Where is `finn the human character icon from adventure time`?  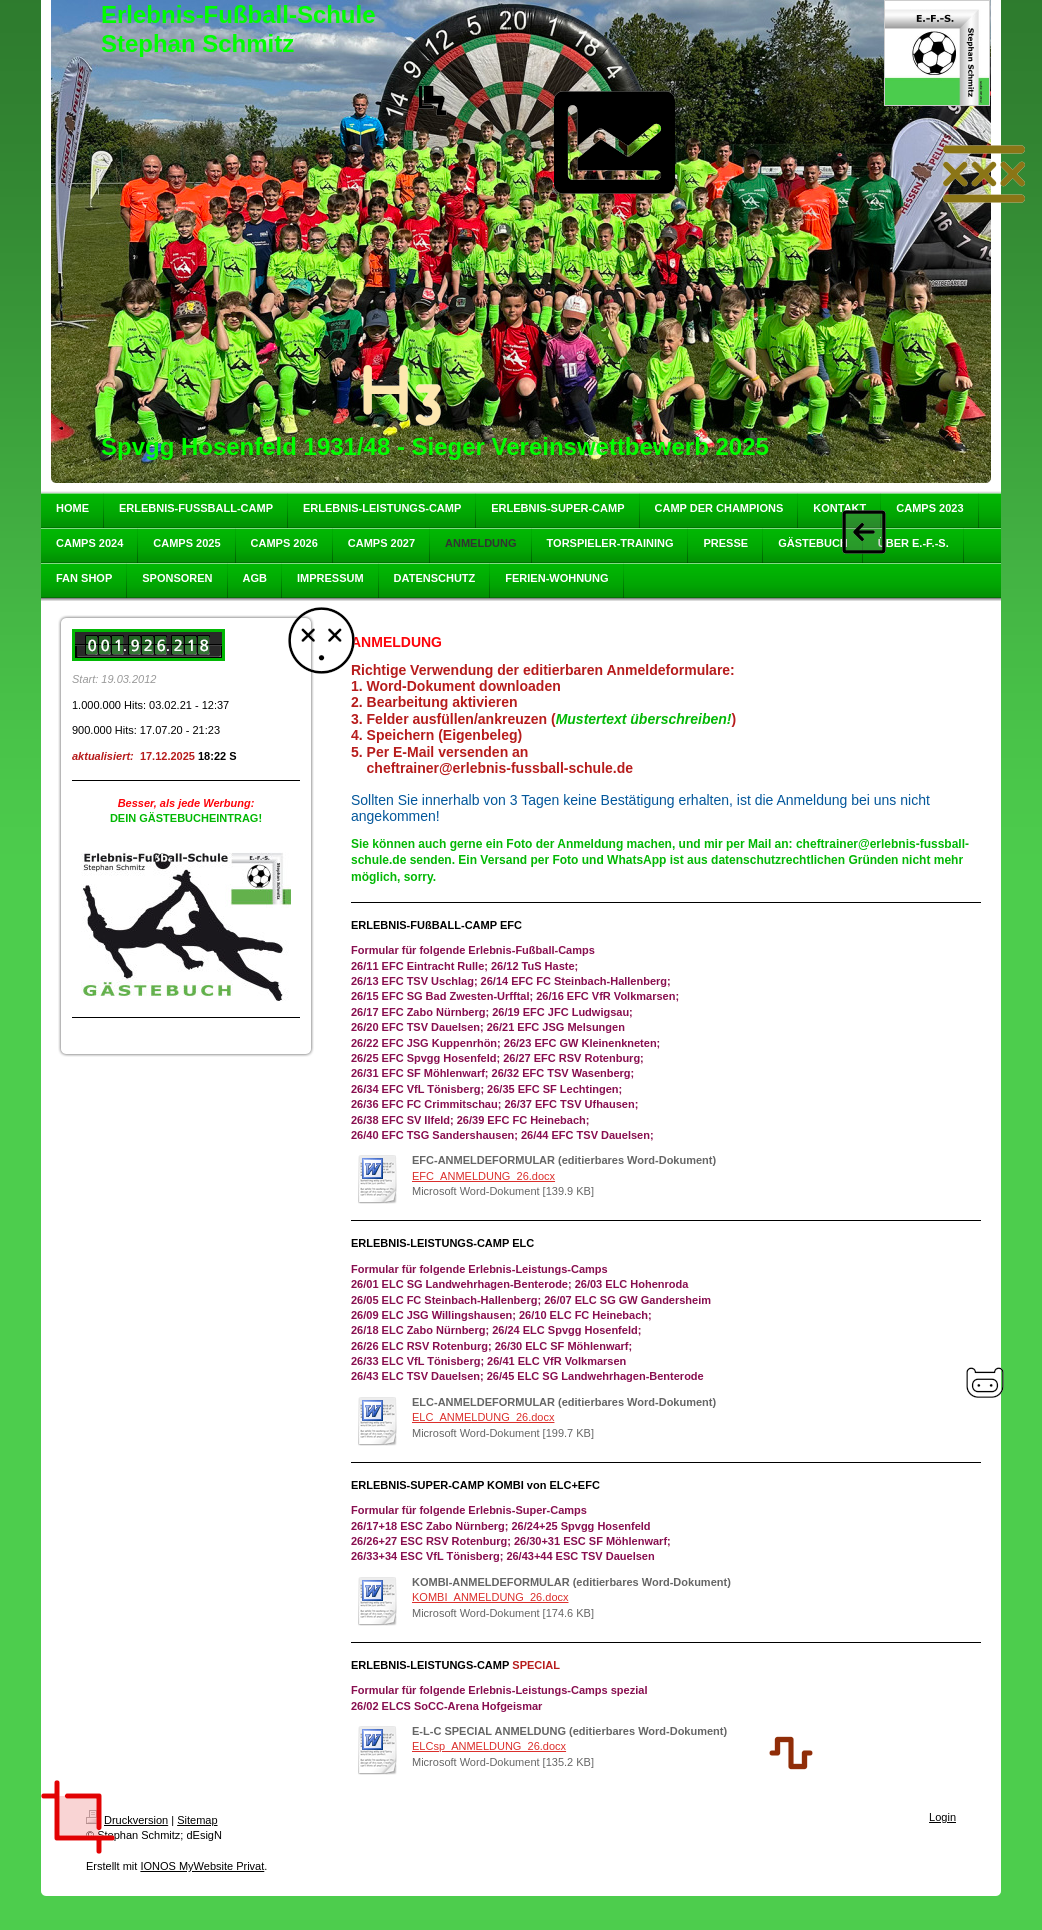 finn the human character icon from adventure time is located at coordinates (985, 1382).